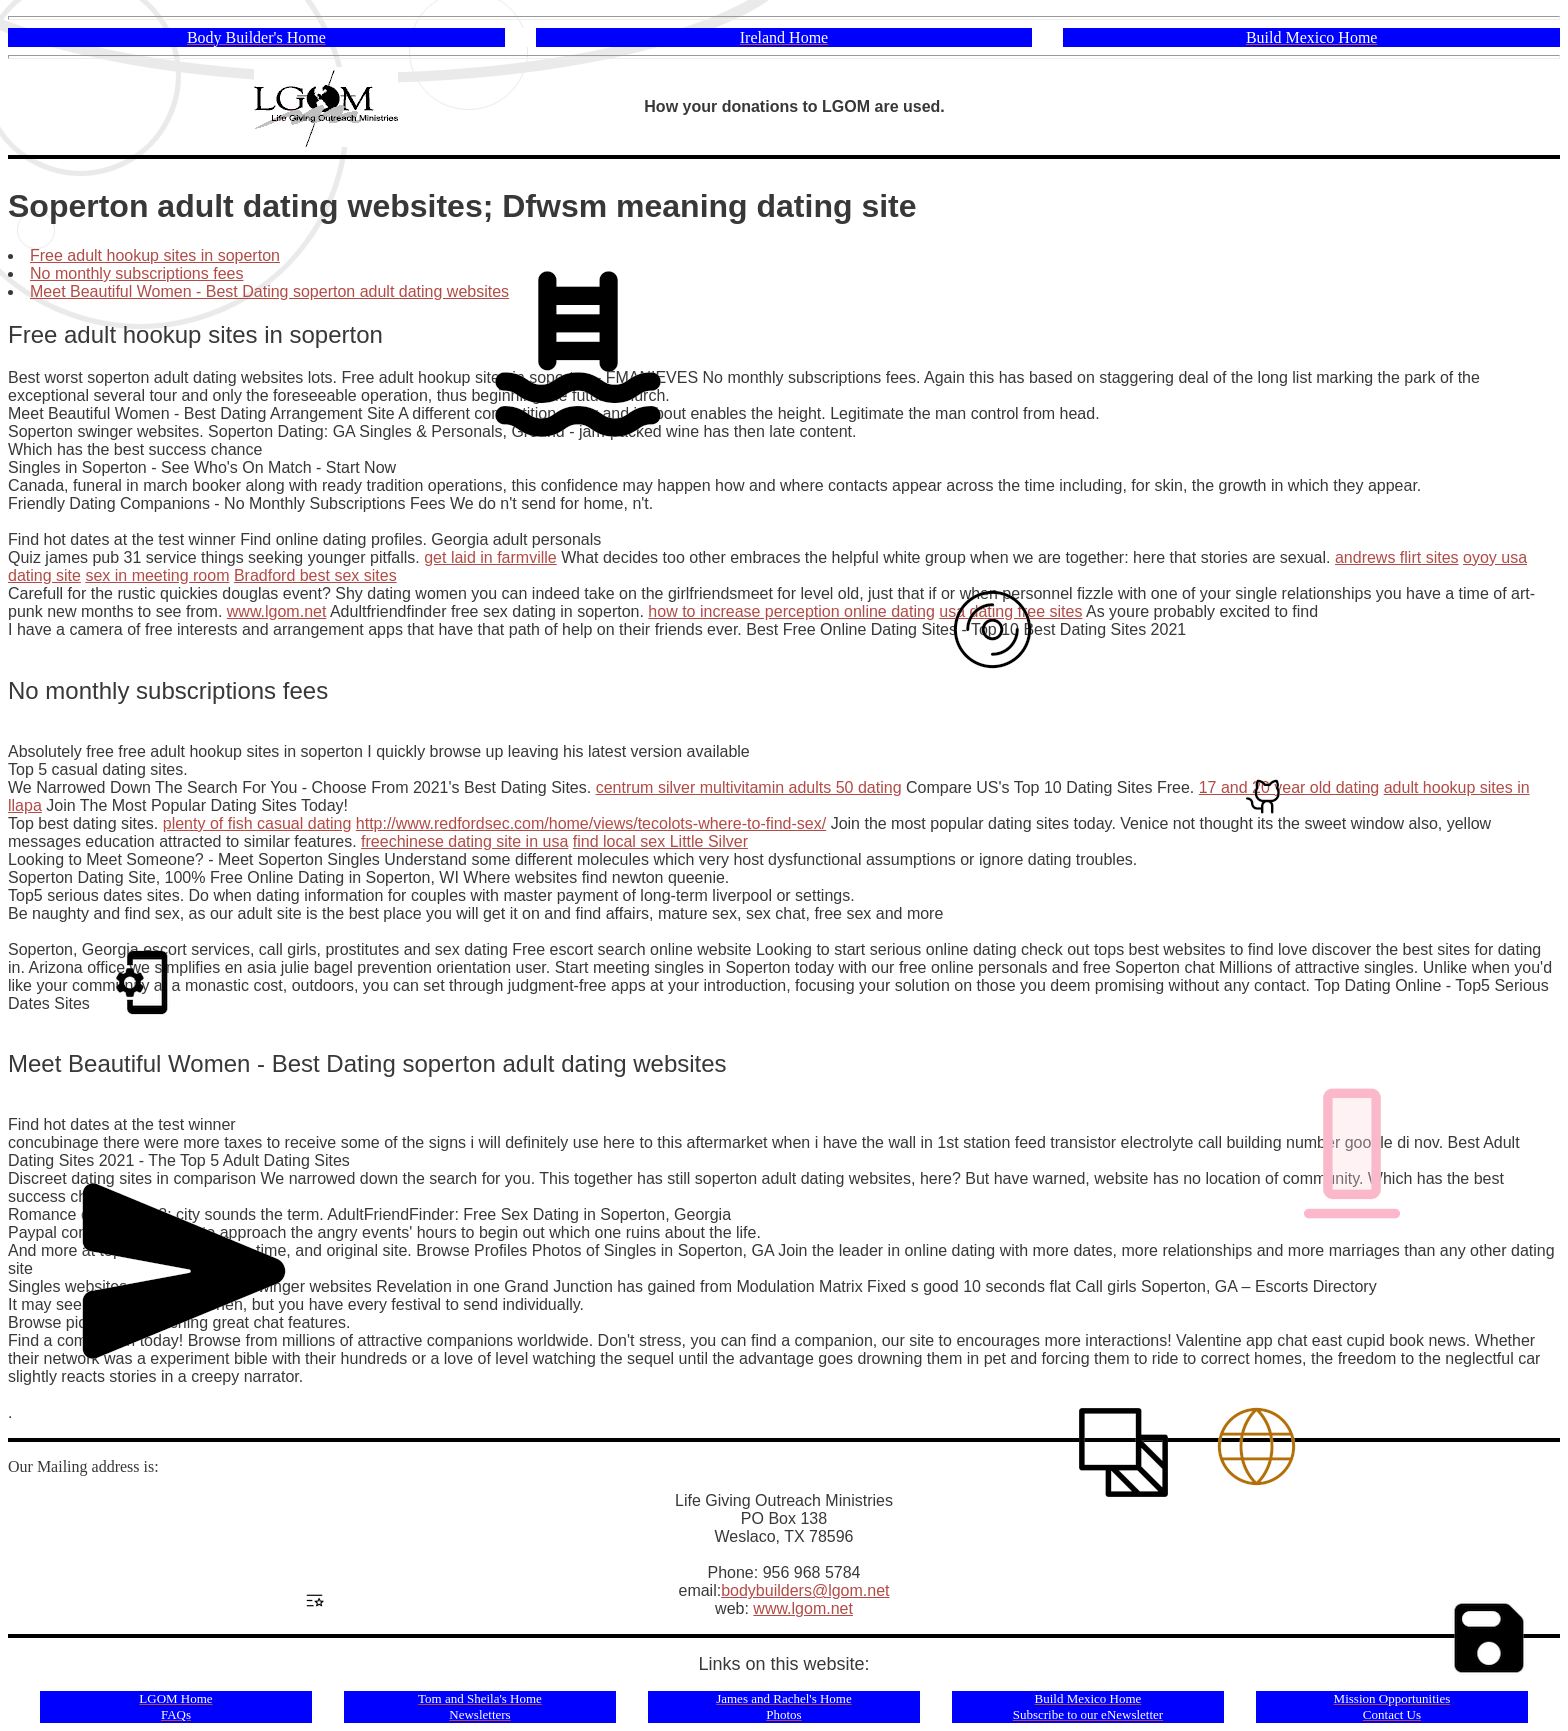 Image resolution: width=1568 pixels, height=1731 pixels. I want to click on send a message, so click(184, 1271).